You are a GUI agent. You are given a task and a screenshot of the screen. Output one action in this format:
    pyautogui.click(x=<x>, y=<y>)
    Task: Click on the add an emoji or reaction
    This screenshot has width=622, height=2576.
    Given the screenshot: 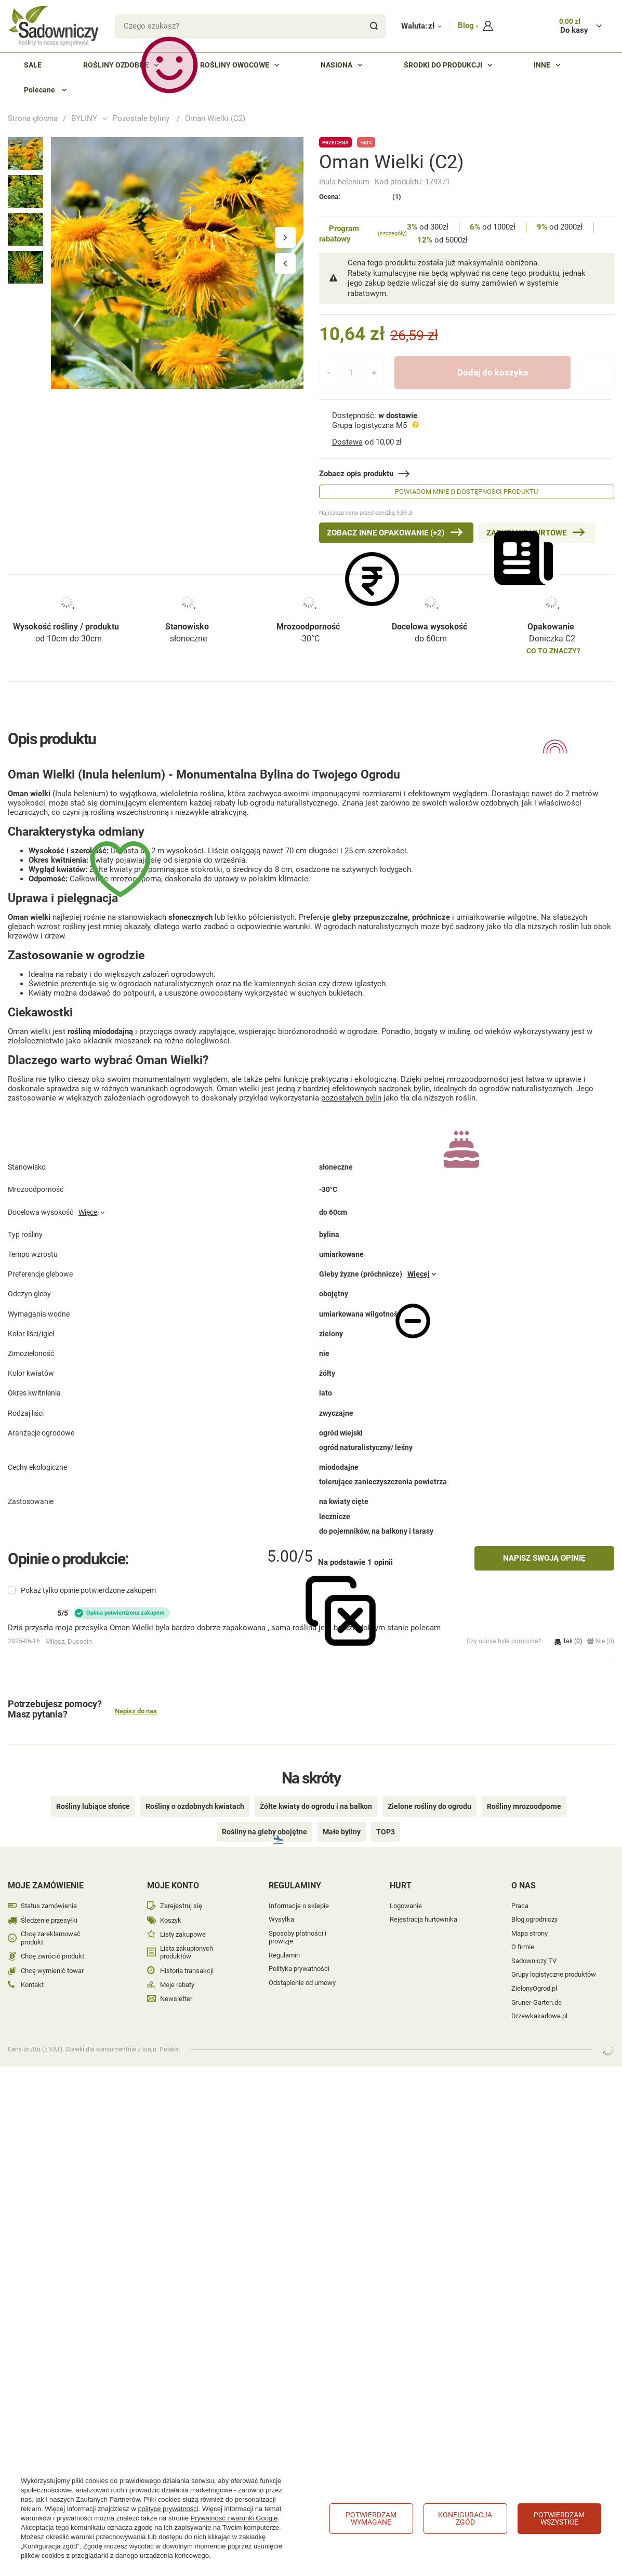 What is the action you would take?
    pyautogui.click(x=169, y=65)
    